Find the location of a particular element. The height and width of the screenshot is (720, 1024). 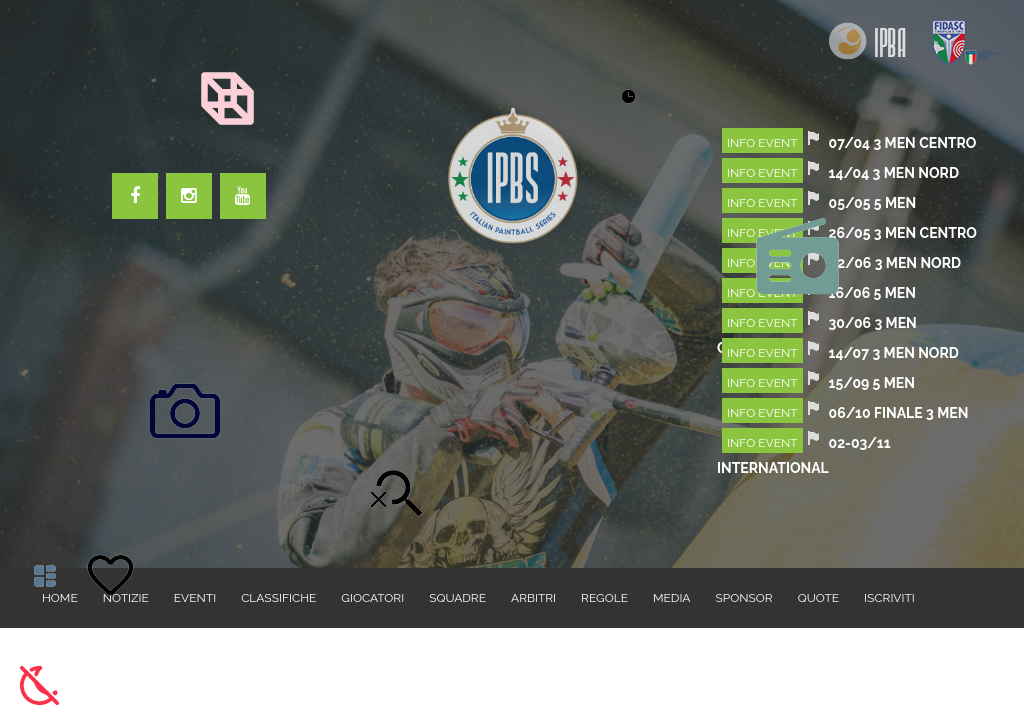

view current time is located at coordinates (628, 96).